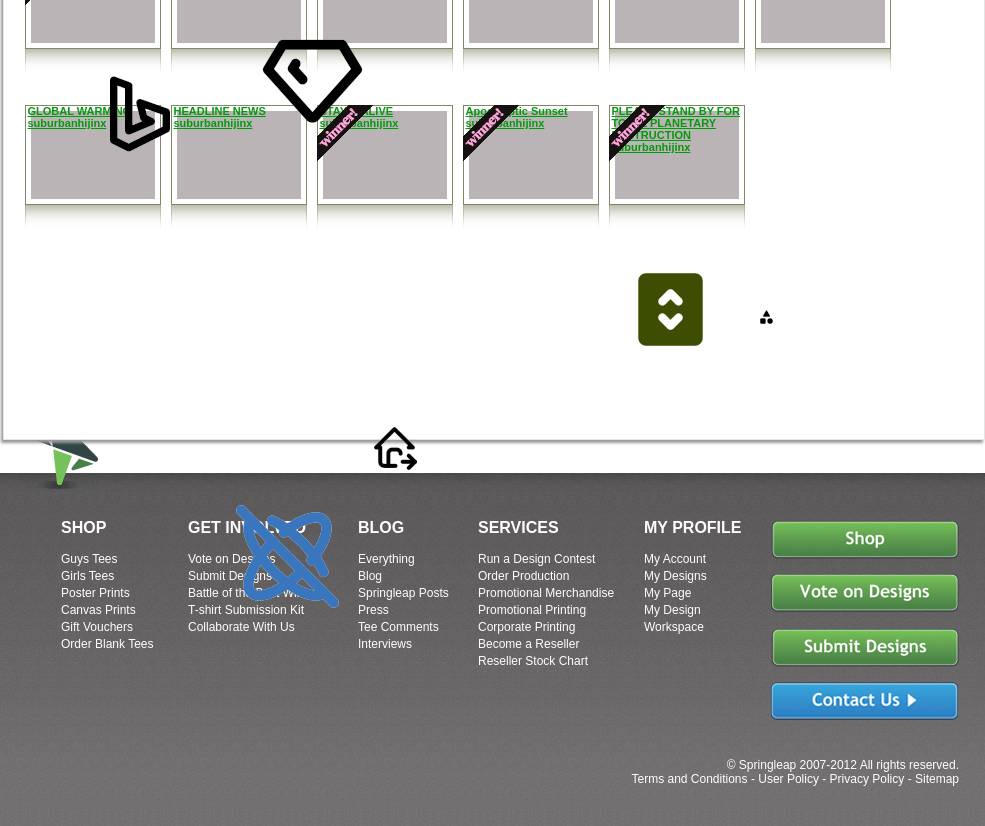 The width and height of the screenshot is (985, 826). What do you see at coordinates (140, 114) in the screenshot?
I see `search with microsoft bing` at bounding box center [140, 114].